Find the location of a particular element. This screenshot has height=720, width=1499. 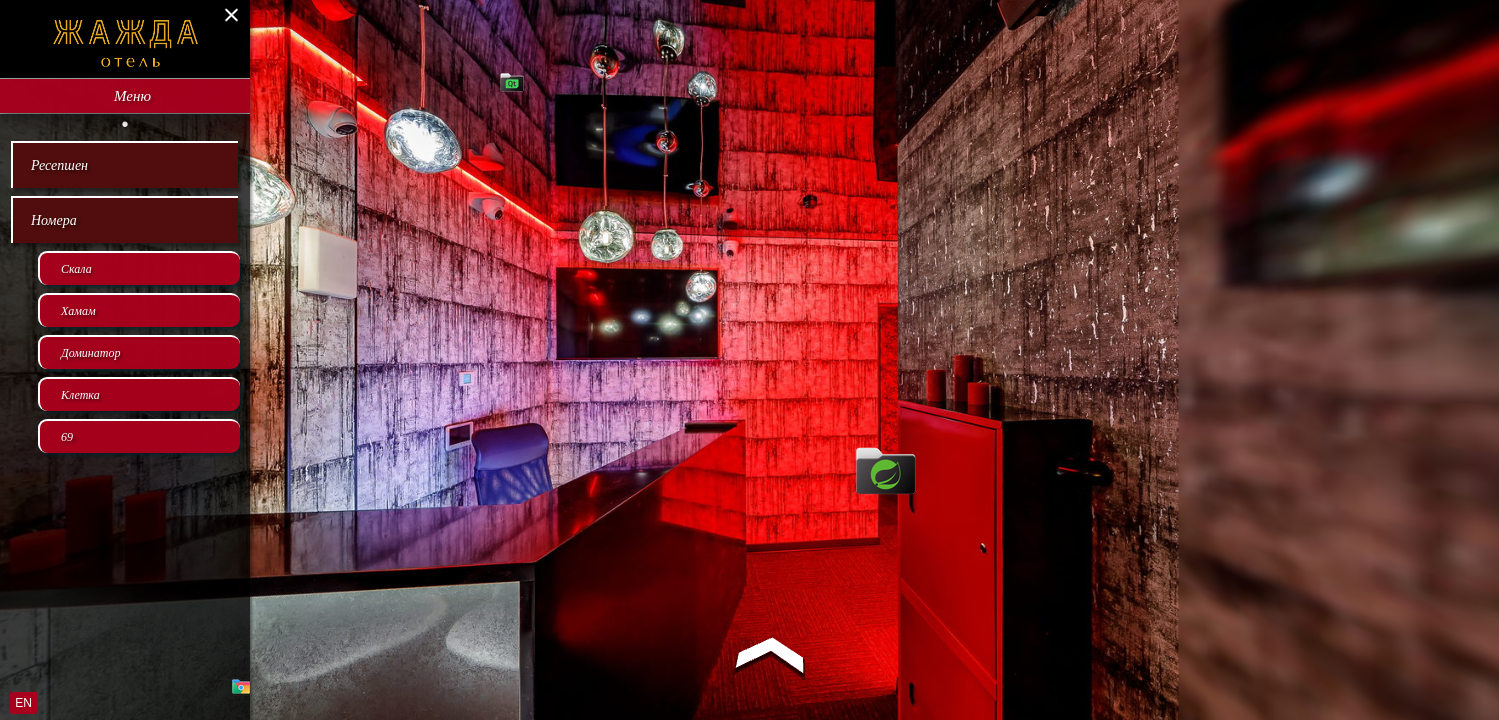

folder containing Qt framework project files is located at coordinates (512, 83).